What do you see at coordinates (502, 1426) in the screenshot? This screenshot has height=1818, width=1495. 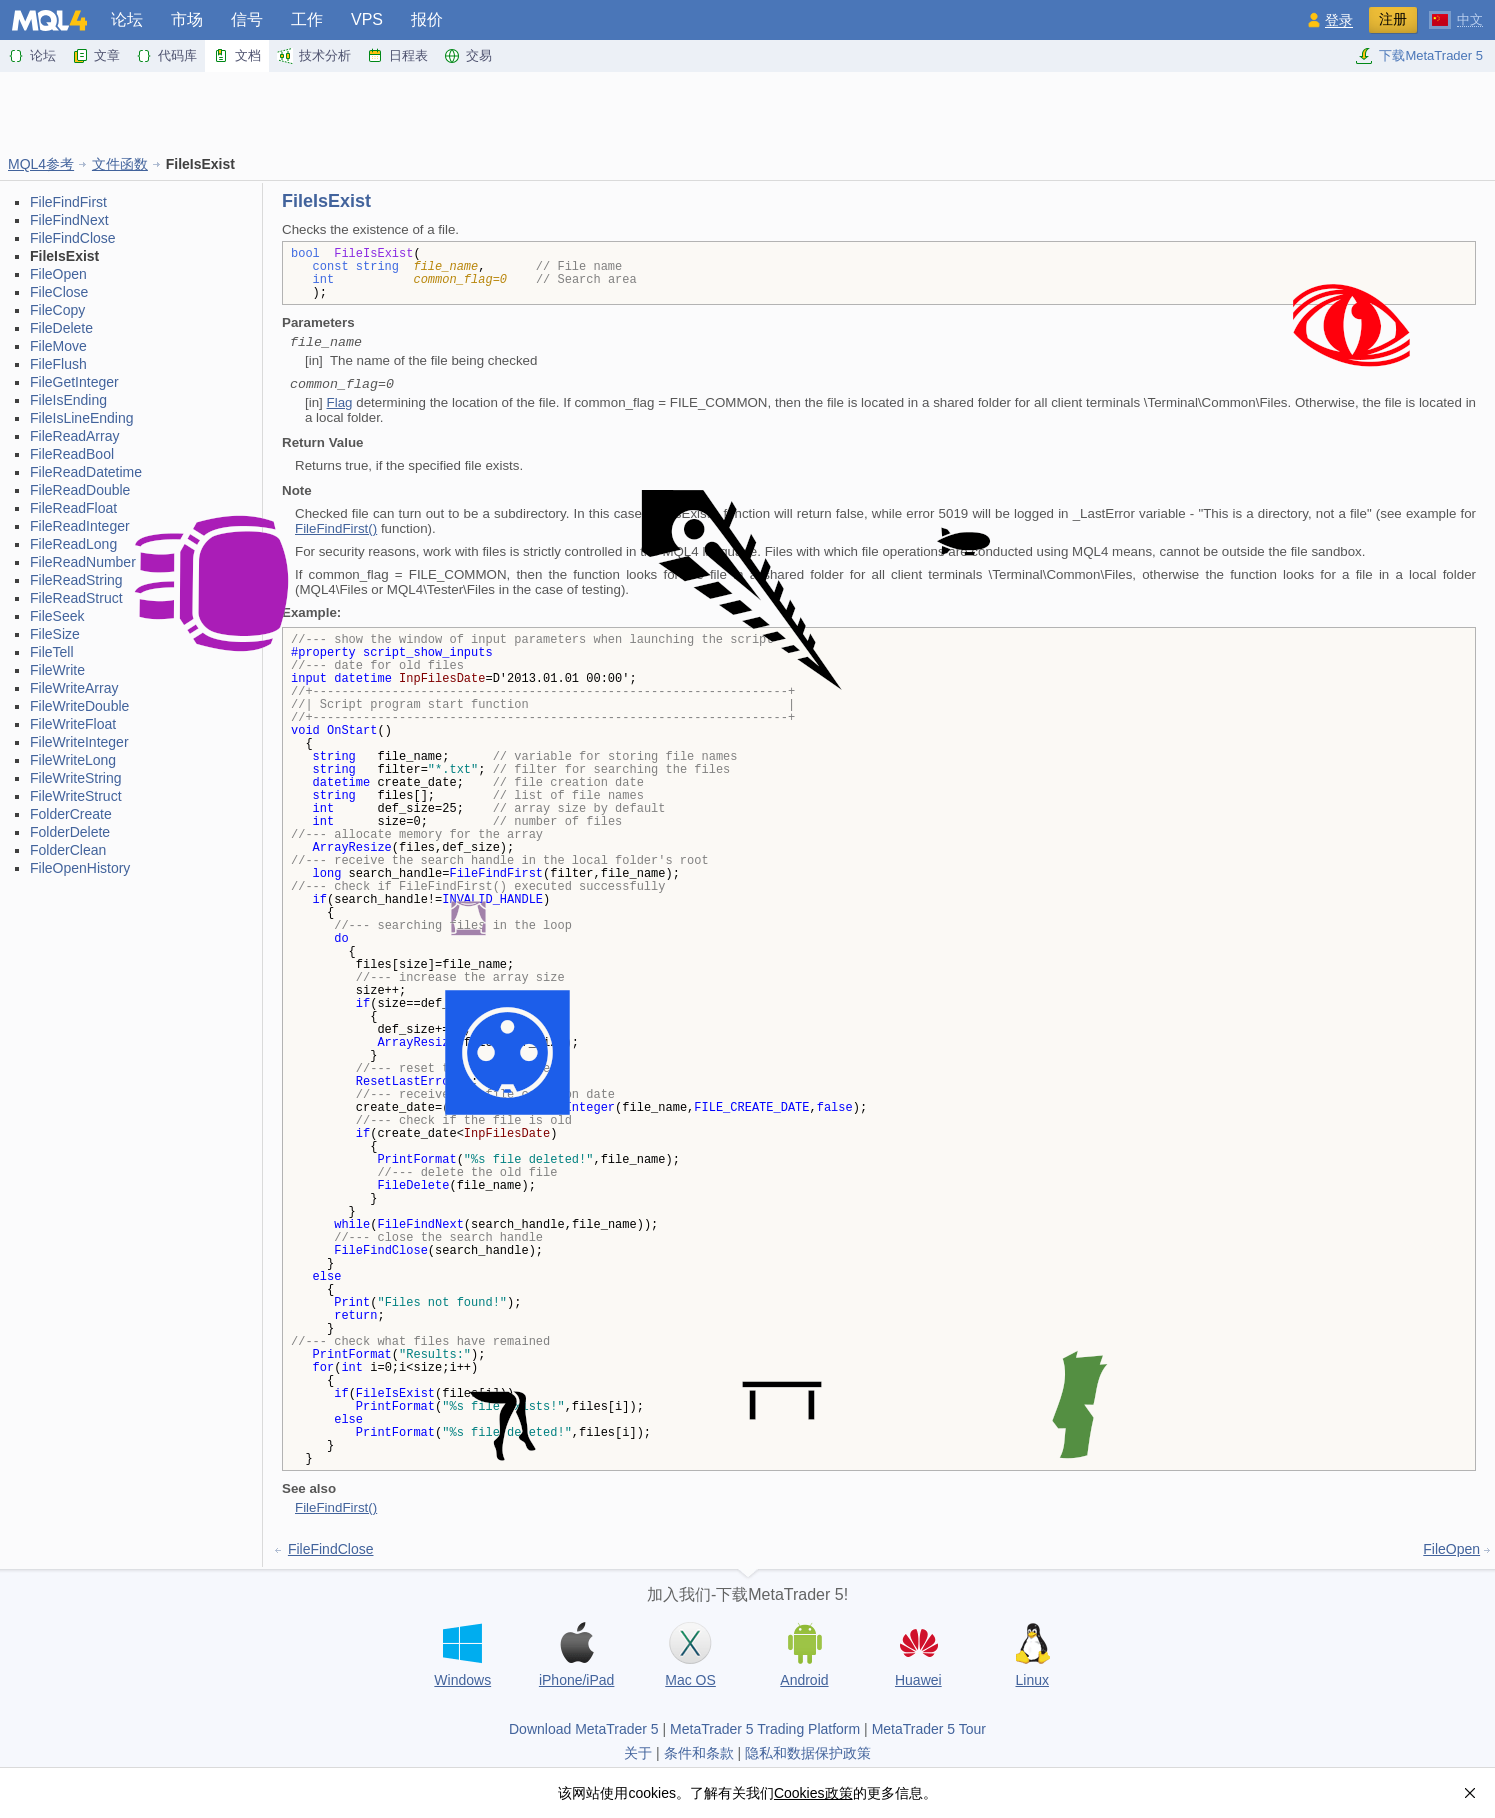 I see `select female character legs or lower body` at bounding box center [502, 1426].